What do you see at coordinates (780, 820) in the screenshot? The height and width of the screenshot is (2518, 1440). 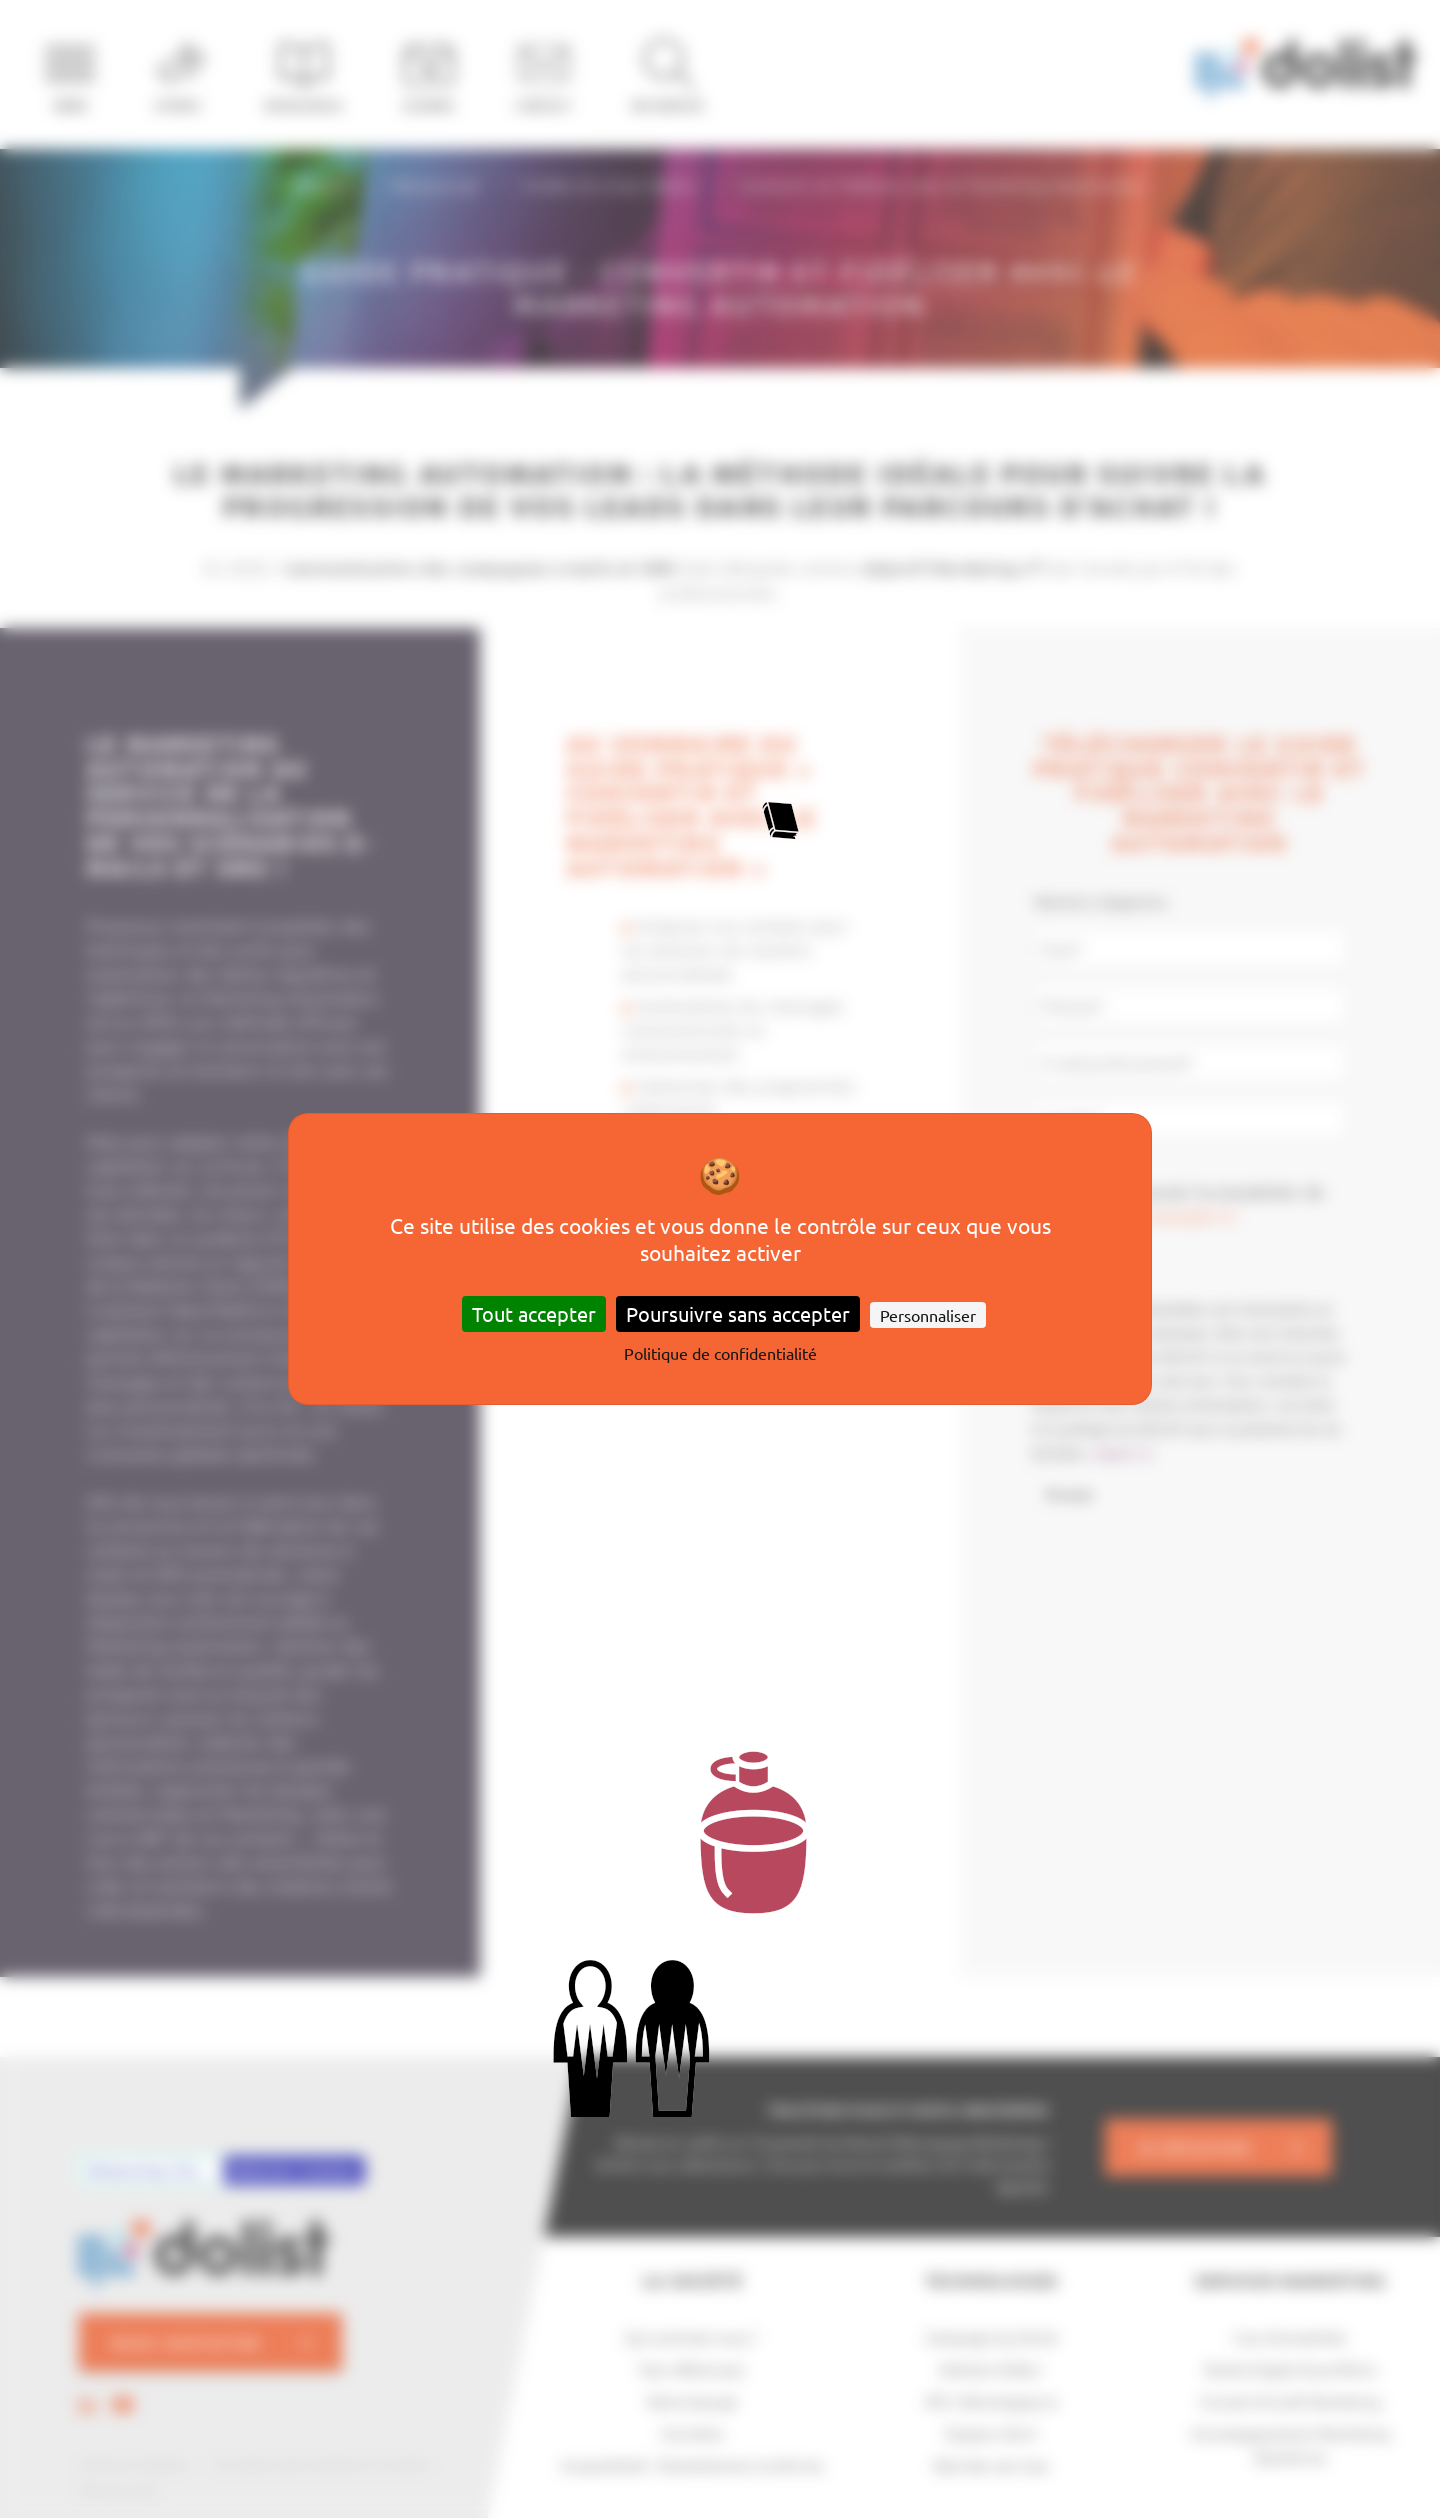 I see `open a guidebook or manual` at bounding box center [780, 820].